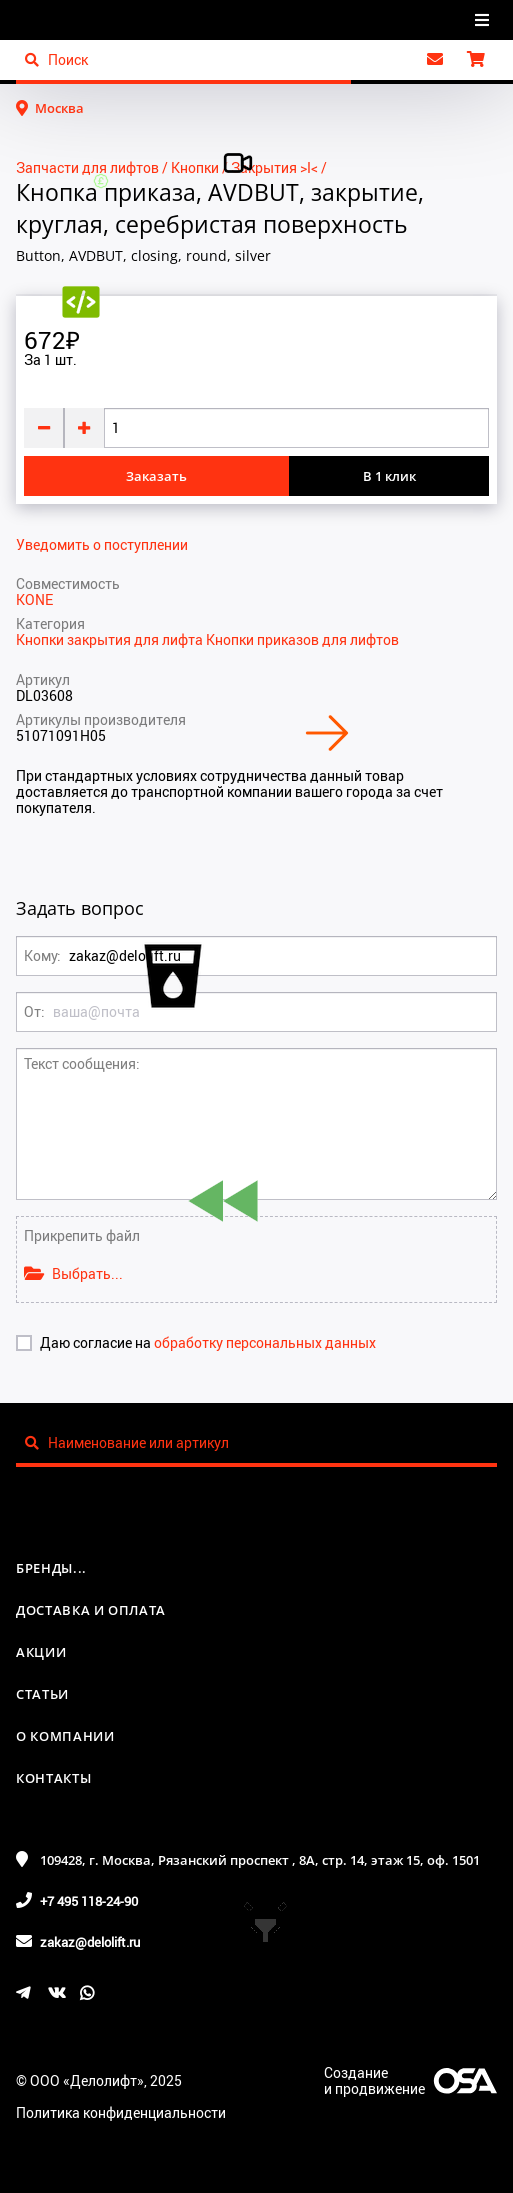 Image resolution: width=513 pixels, height=2193 pixels. Describe the element at coordinates (101, 181) in the screenshot. I see `indicates price or payment in british pounds` at that location.